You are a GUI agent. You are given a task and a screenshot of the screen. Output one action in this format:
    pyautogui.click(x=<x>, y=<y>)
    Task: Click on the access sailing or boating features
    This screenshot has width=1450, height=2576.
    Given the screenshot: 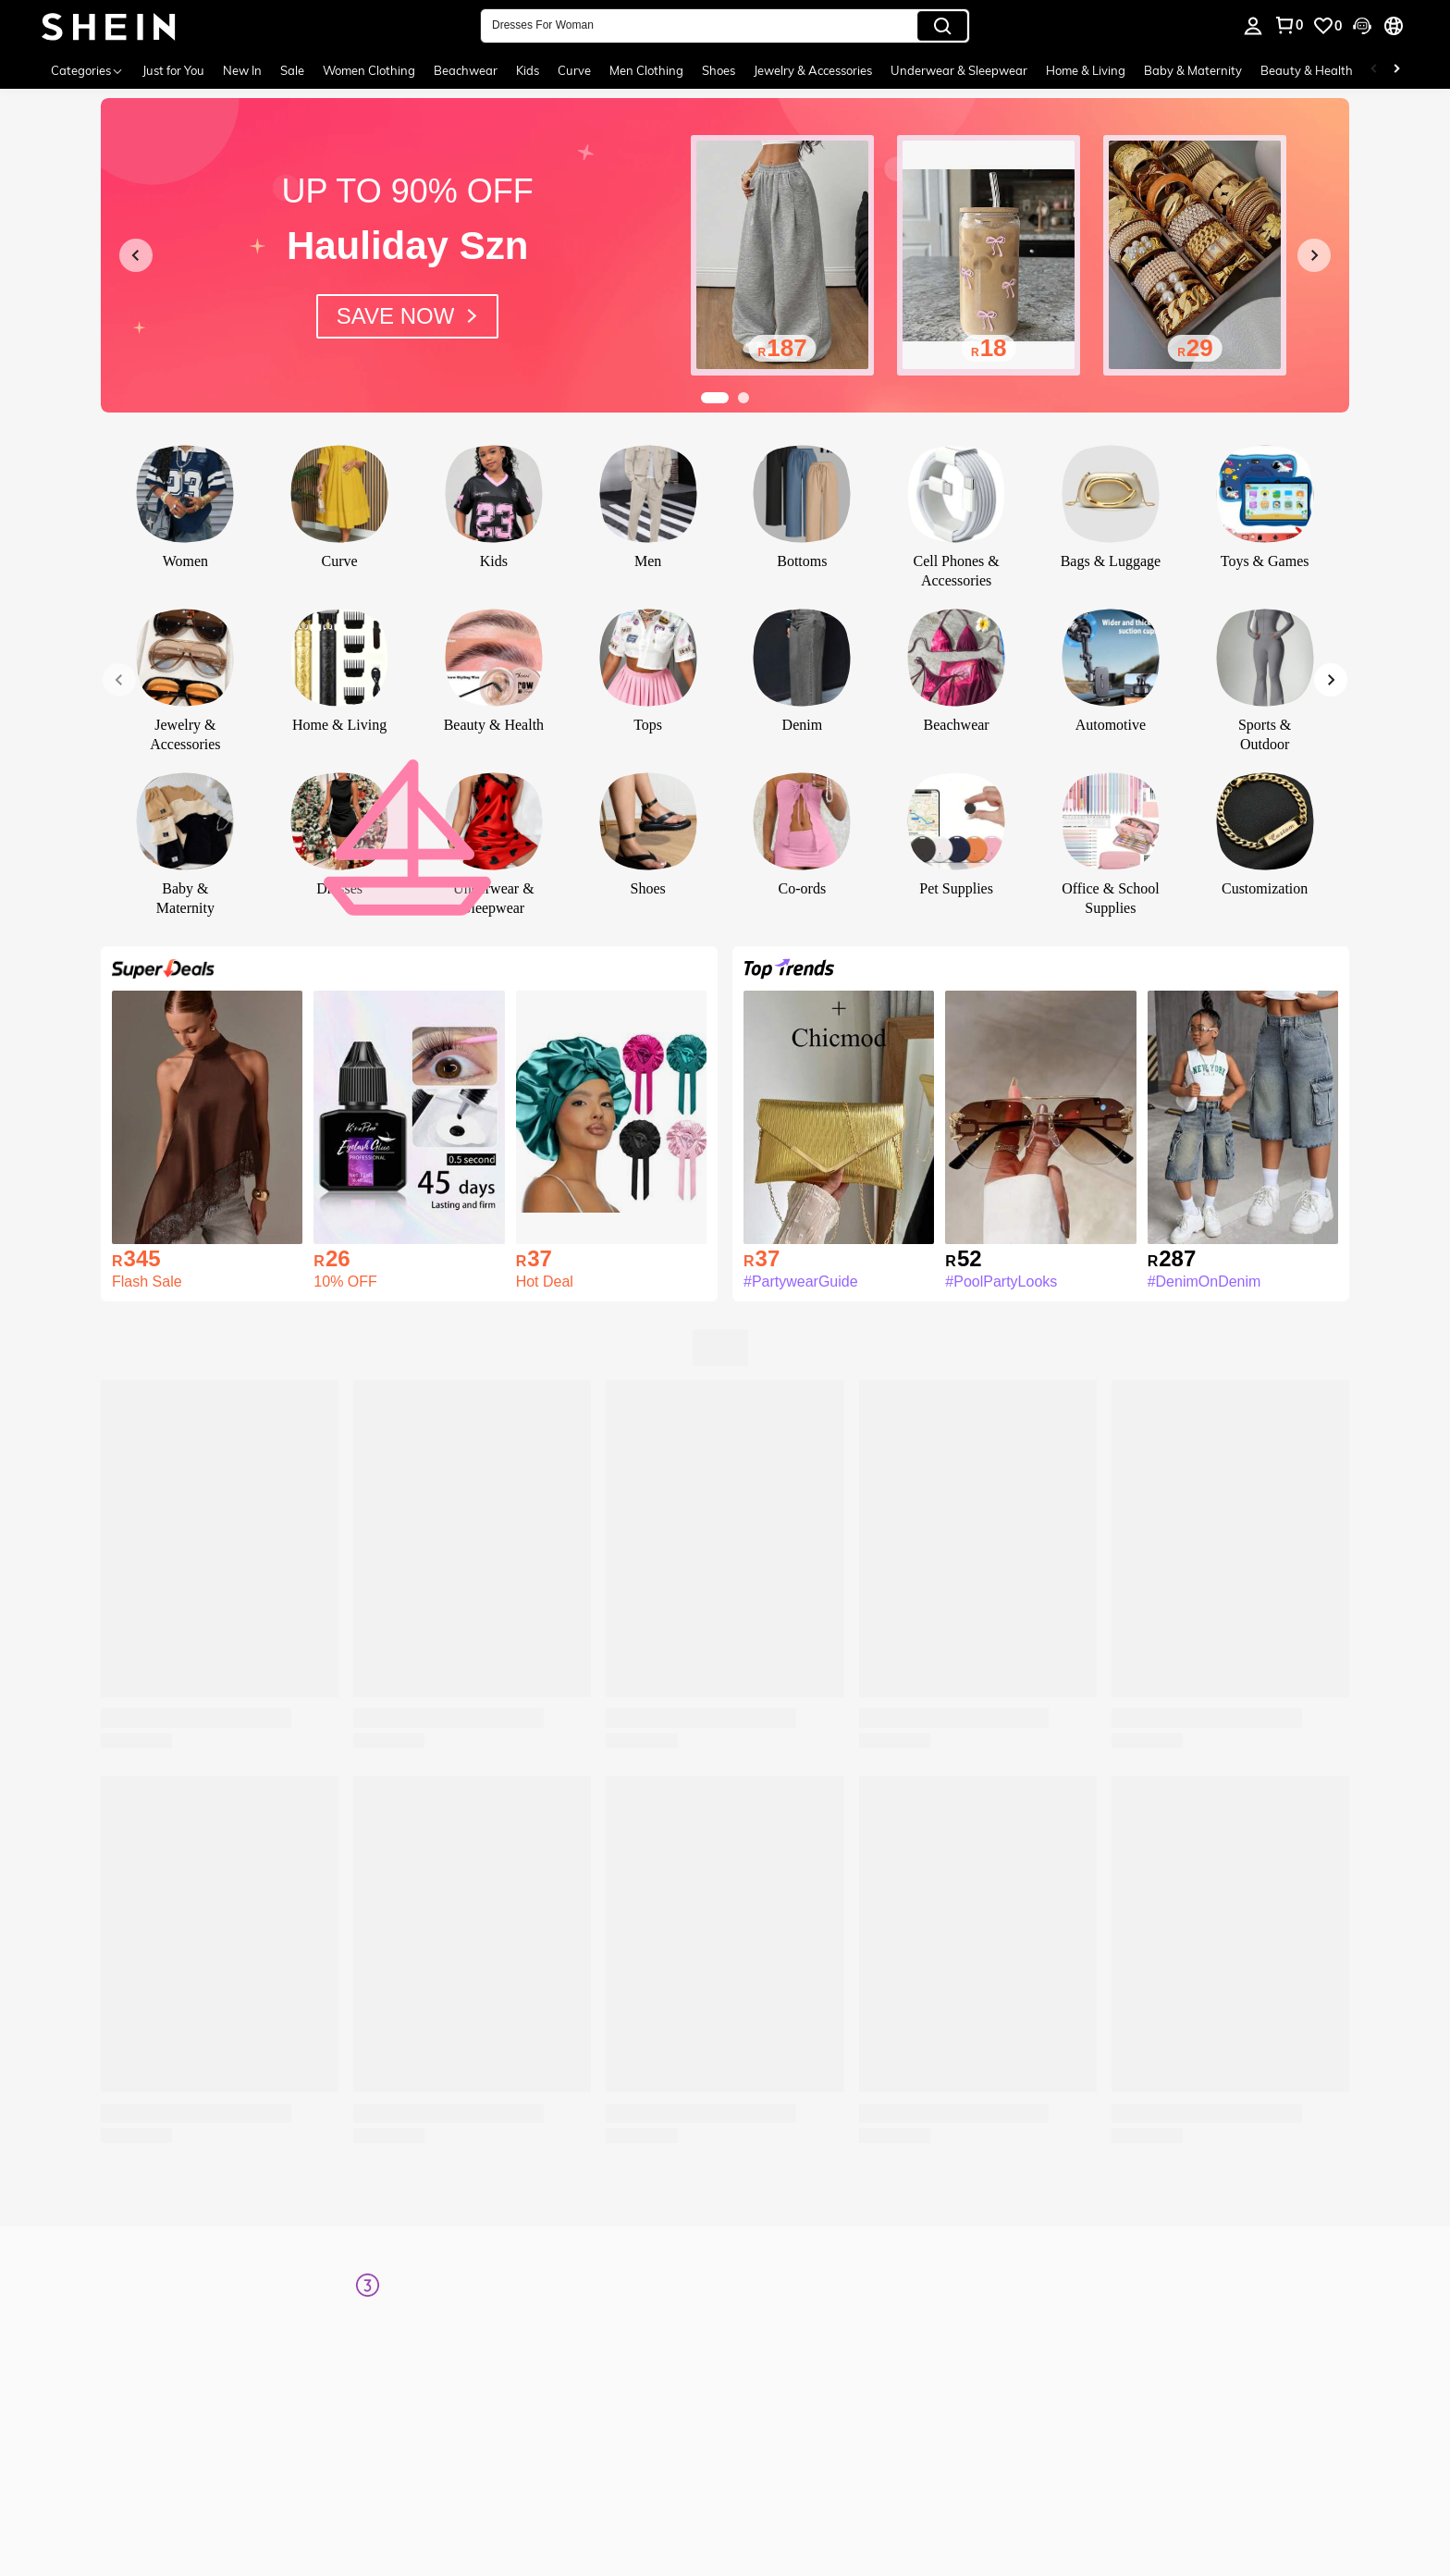 What is the action you would take?
    pyautogui.click(x=407, y=848)
    